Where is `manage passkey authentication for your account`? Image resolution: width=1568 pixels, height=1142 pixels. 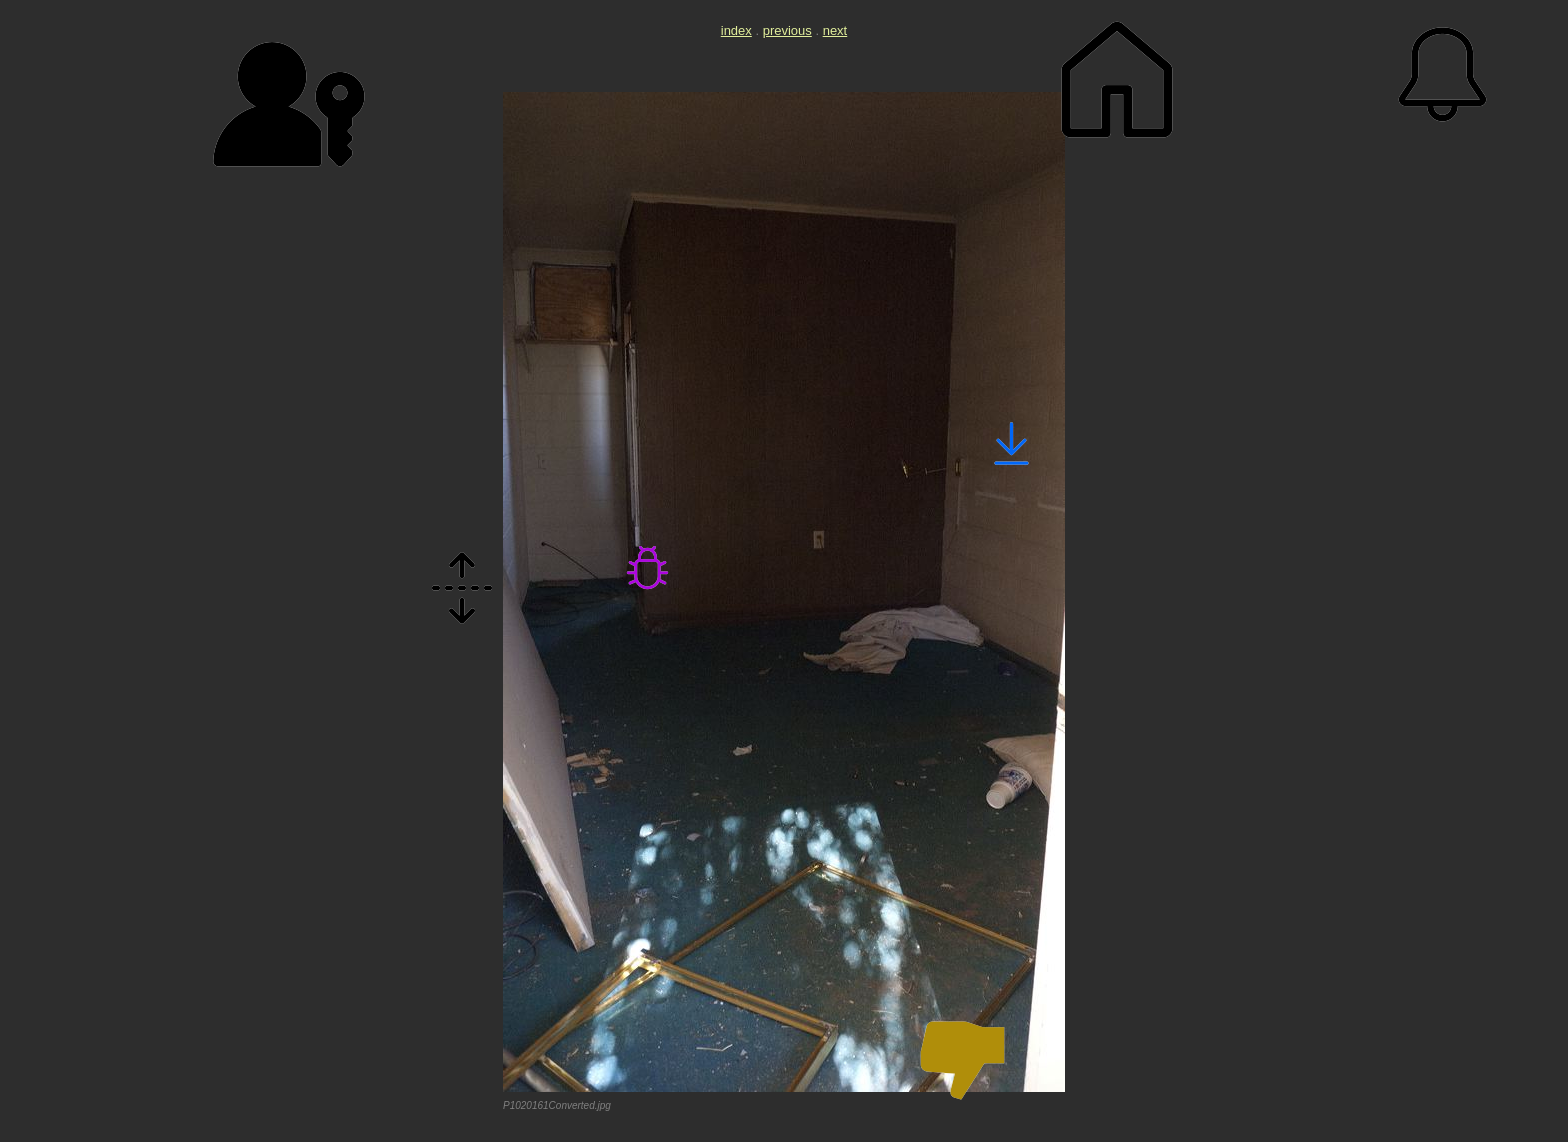 manage passkey authentication for your account is located at coordinates (288, 107).